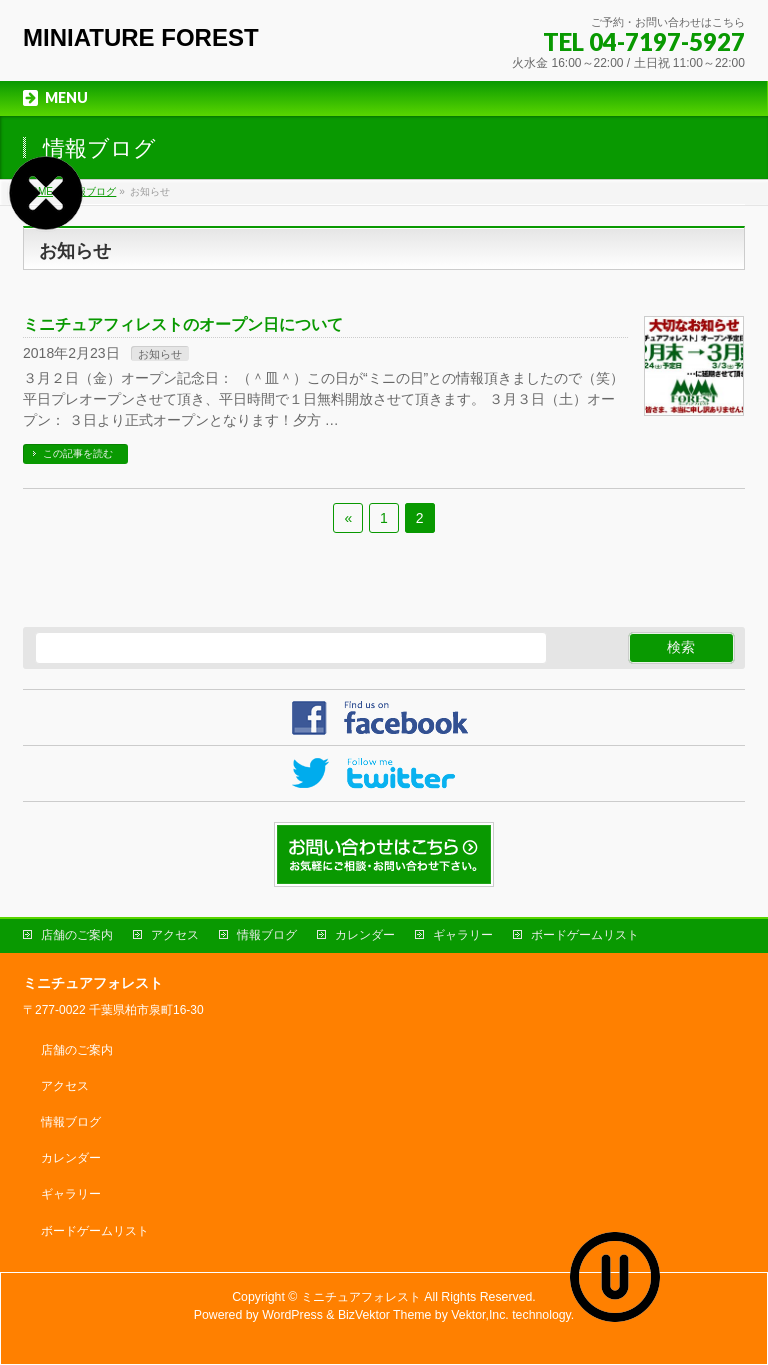 The image size is (768, 1365). What do you see at coordinates (46, 193) in the screenshot?
I see `cancel or close the current action` at bounding box center [46, 193].